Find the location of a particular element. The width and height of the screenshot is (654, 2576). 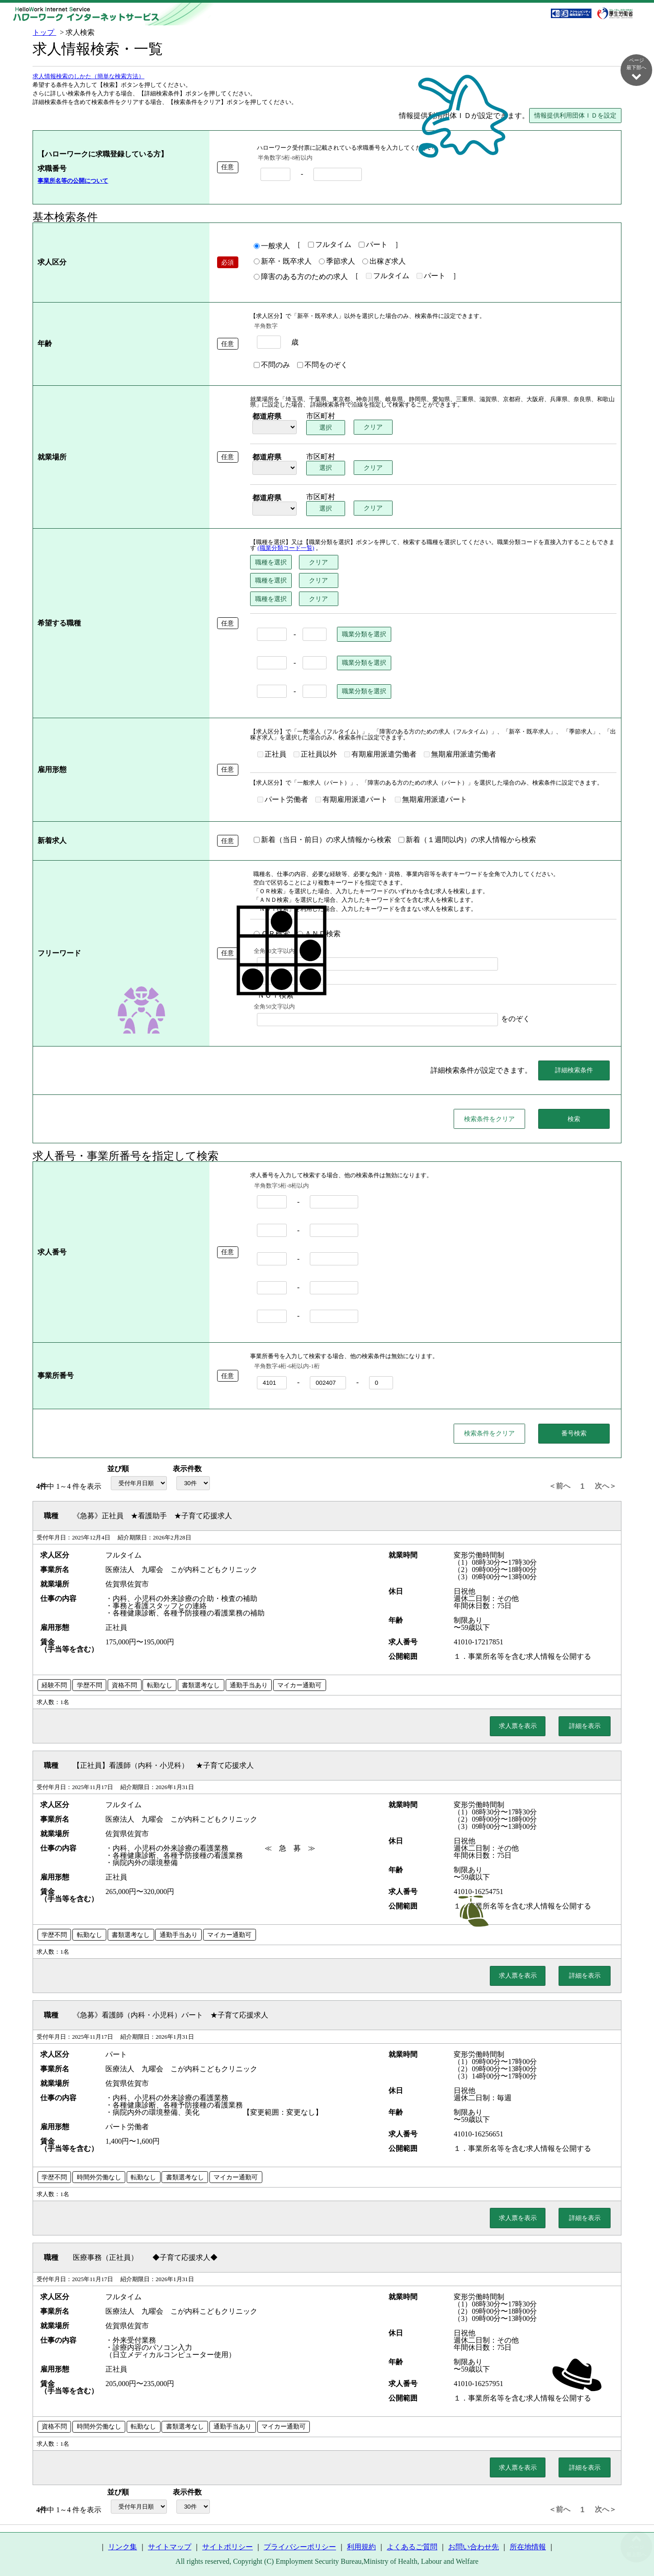

conway's game of life glider pattern is located at coordinates (281, 950).